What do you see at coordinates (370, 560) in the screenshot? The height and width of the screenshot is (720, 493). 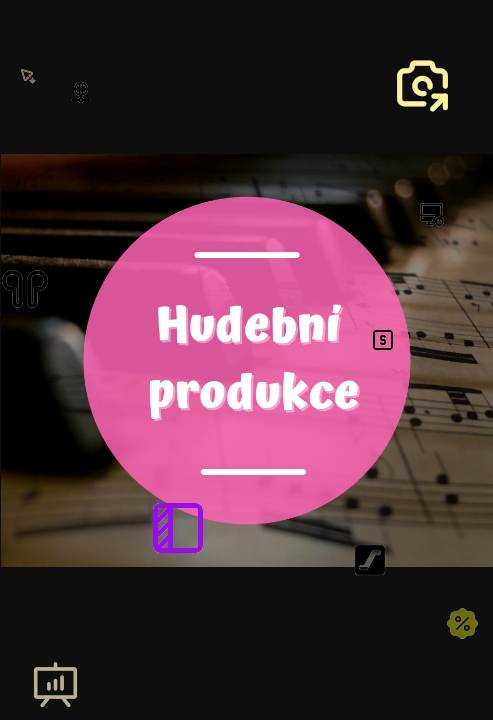 I see `indicates escalator access nearby` at bounding box center [370, 560].